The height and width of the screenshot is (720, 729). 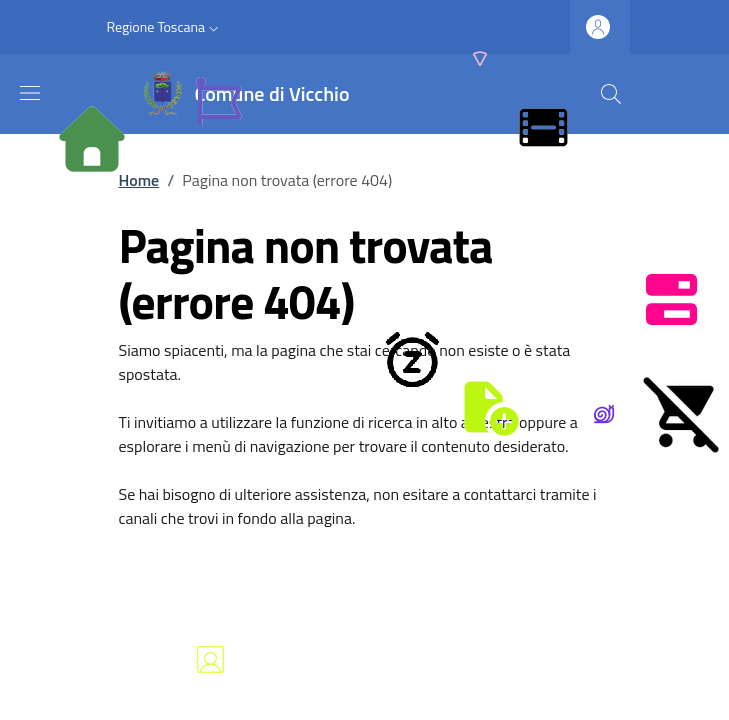 I want to click on indicates slow loading or processing speed, so click(x=604, y=414).